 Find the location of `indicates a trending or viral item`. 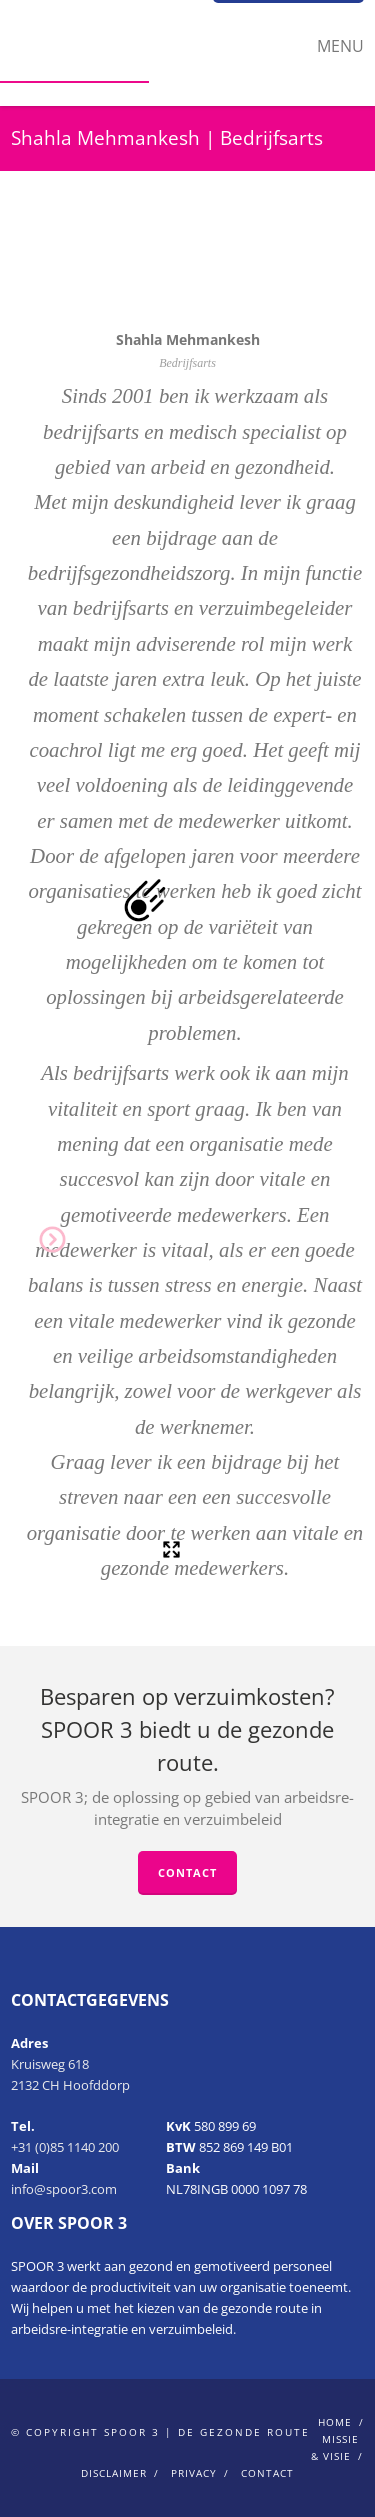

indicates a trending or viral item is located at coordinates (145, 901).